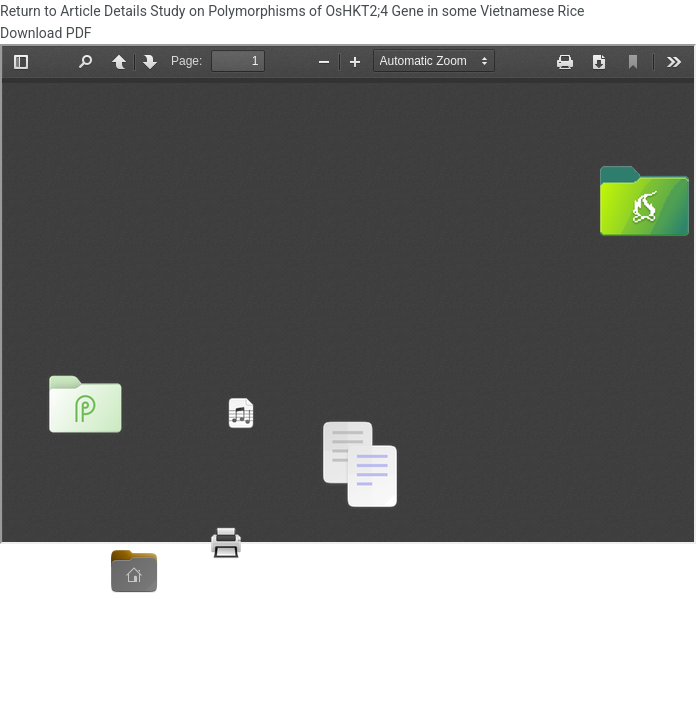  Describe the element at coordinates (226, 543) in the screenshot. I see `access printer settings and preferences` at that location.